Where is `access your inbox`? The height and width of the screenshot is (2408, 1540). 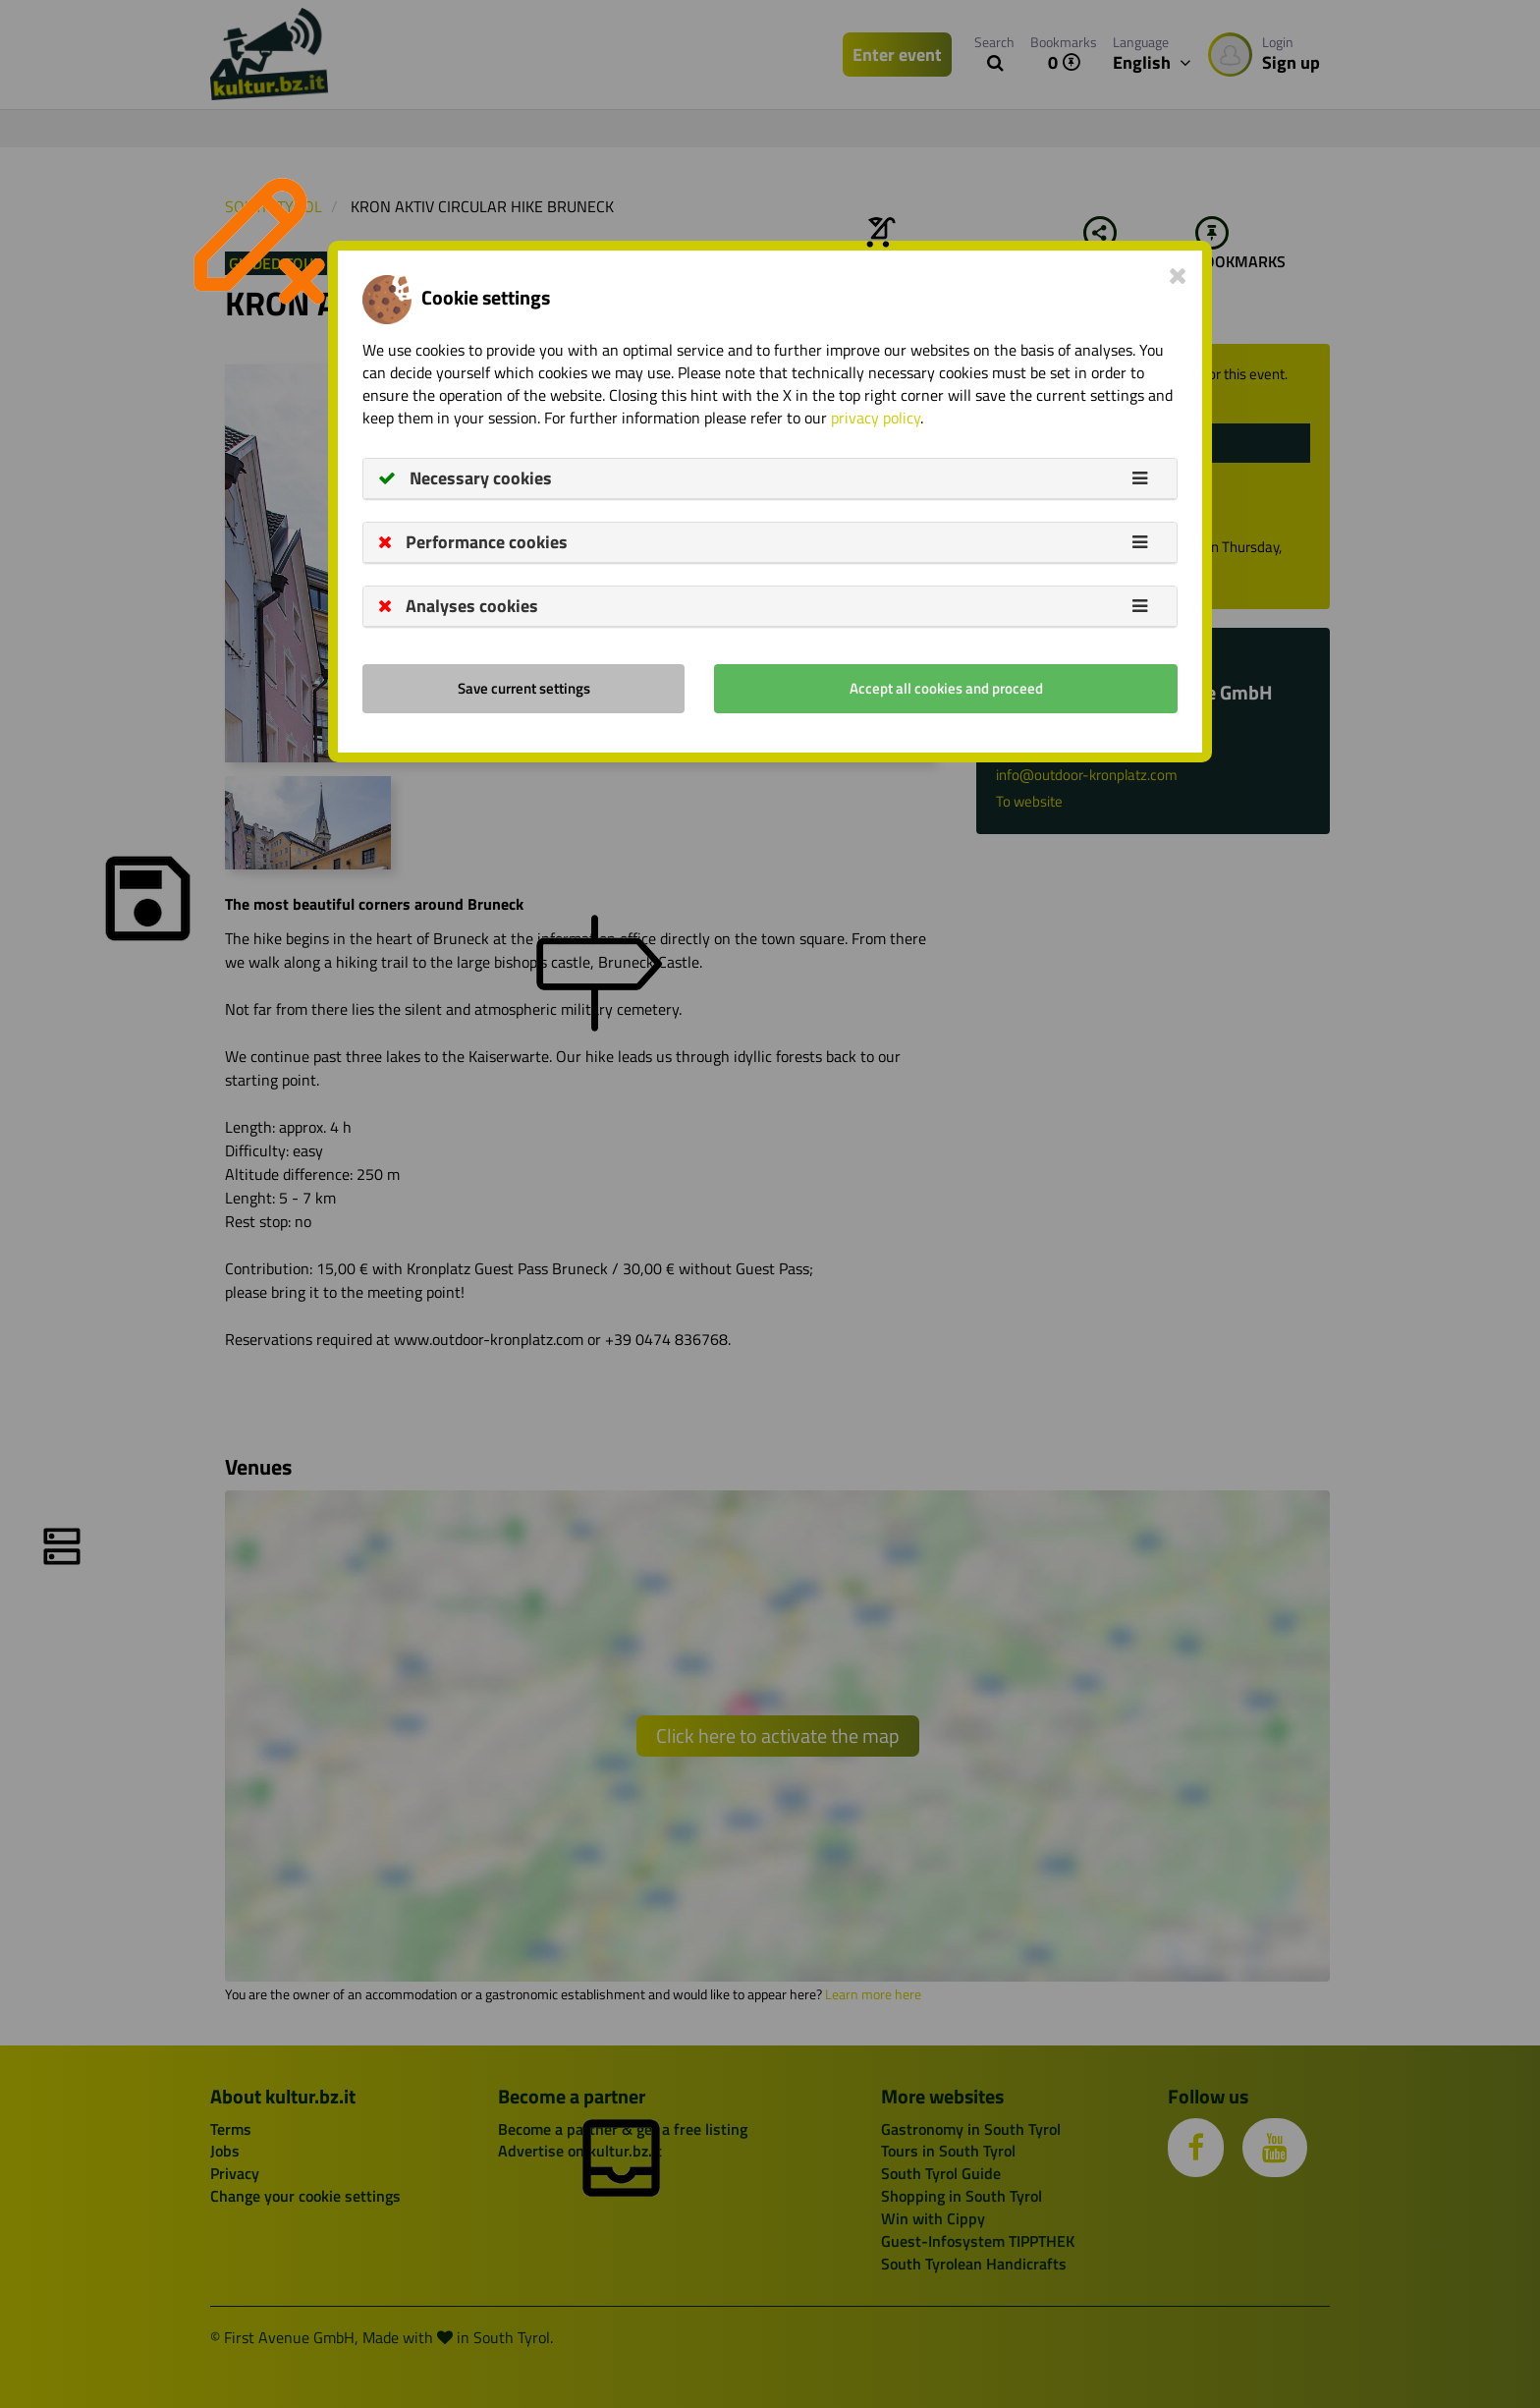
access your inbox is located at coordinates (621, 2157).